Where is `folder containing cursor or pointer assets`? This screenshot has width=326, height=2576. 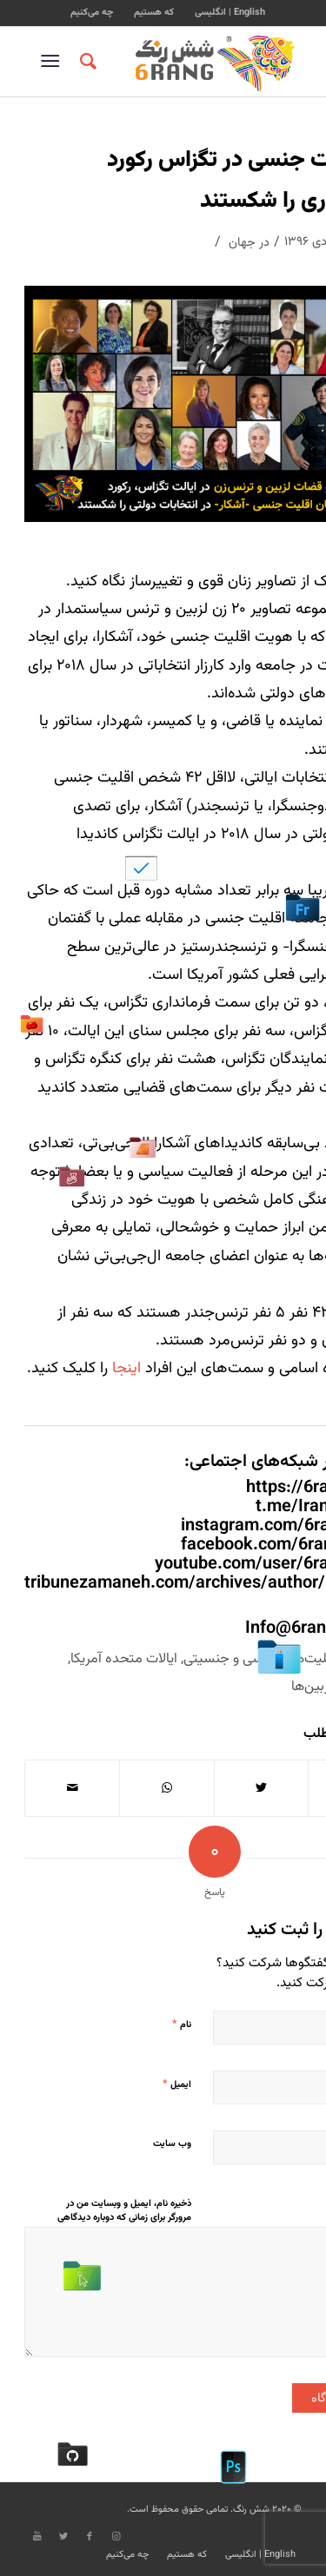 folder containing cursor or pointer assets is located at coordinates (82, 2276).